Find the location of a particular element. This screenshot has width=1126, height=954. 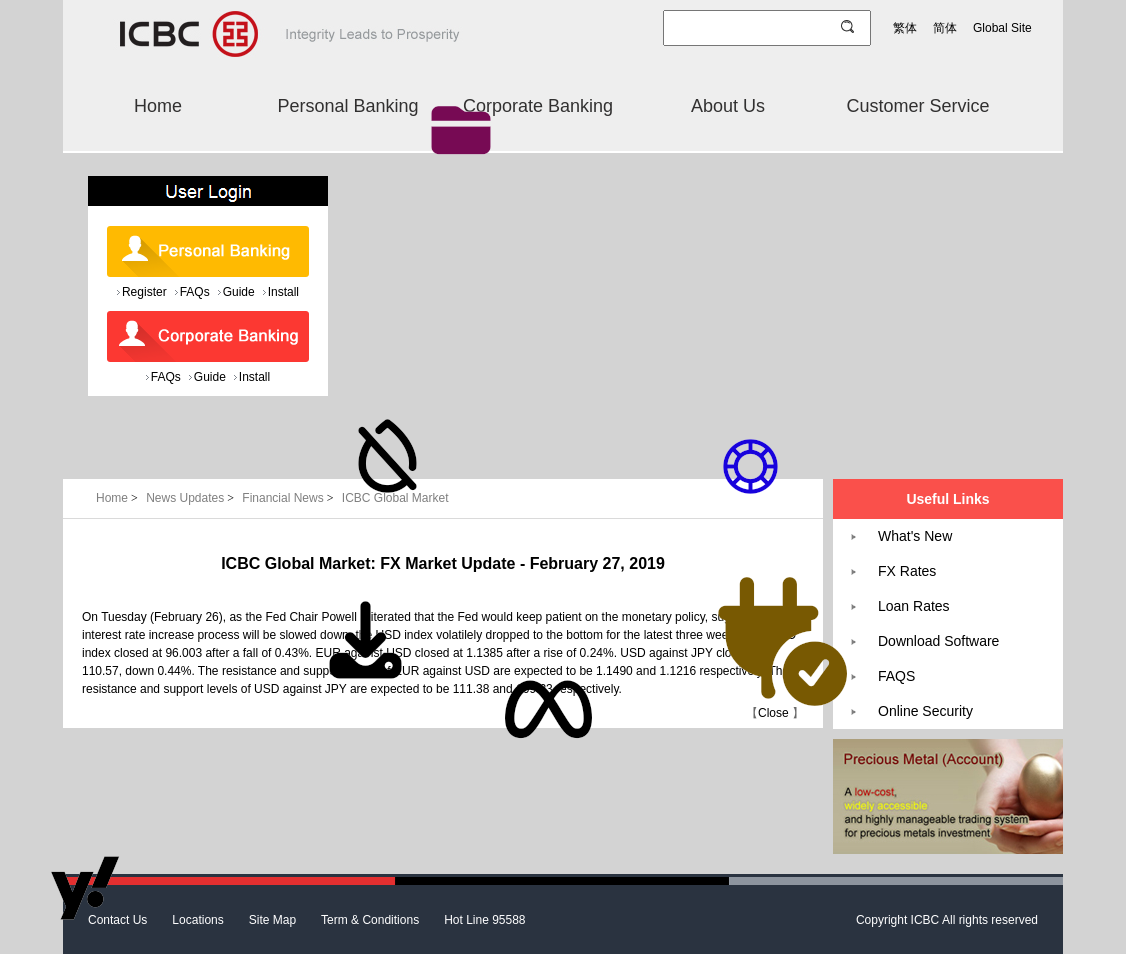

indicates successful connection or power status is located at coordinates (775, 641).